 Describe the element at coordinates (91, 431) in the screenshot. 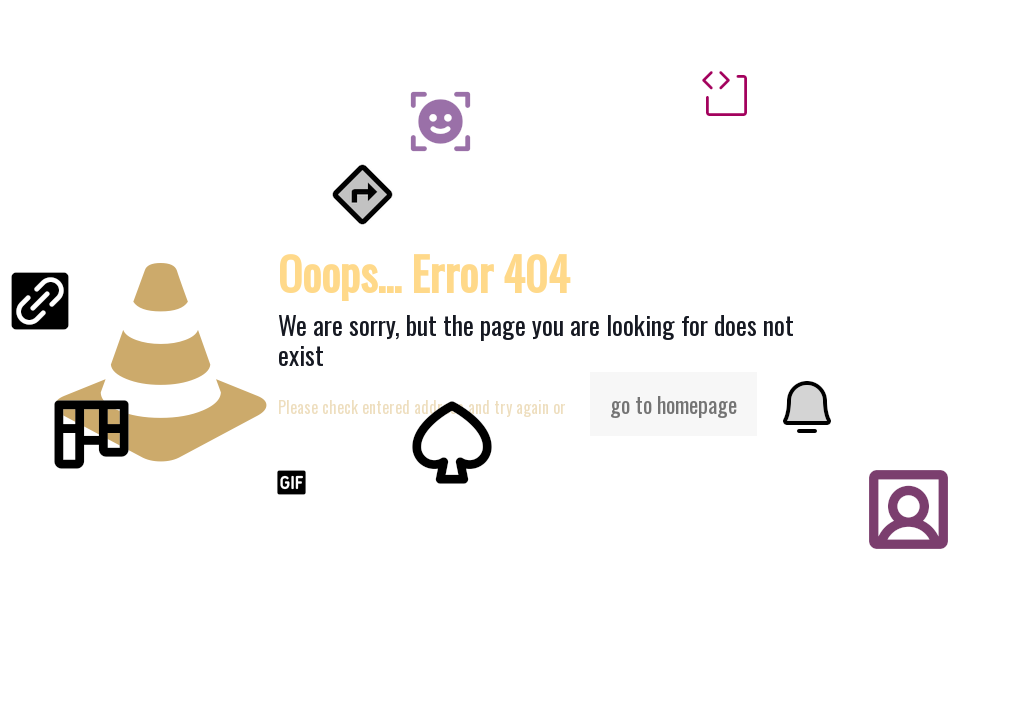

I see `open kanban board view` at that location.